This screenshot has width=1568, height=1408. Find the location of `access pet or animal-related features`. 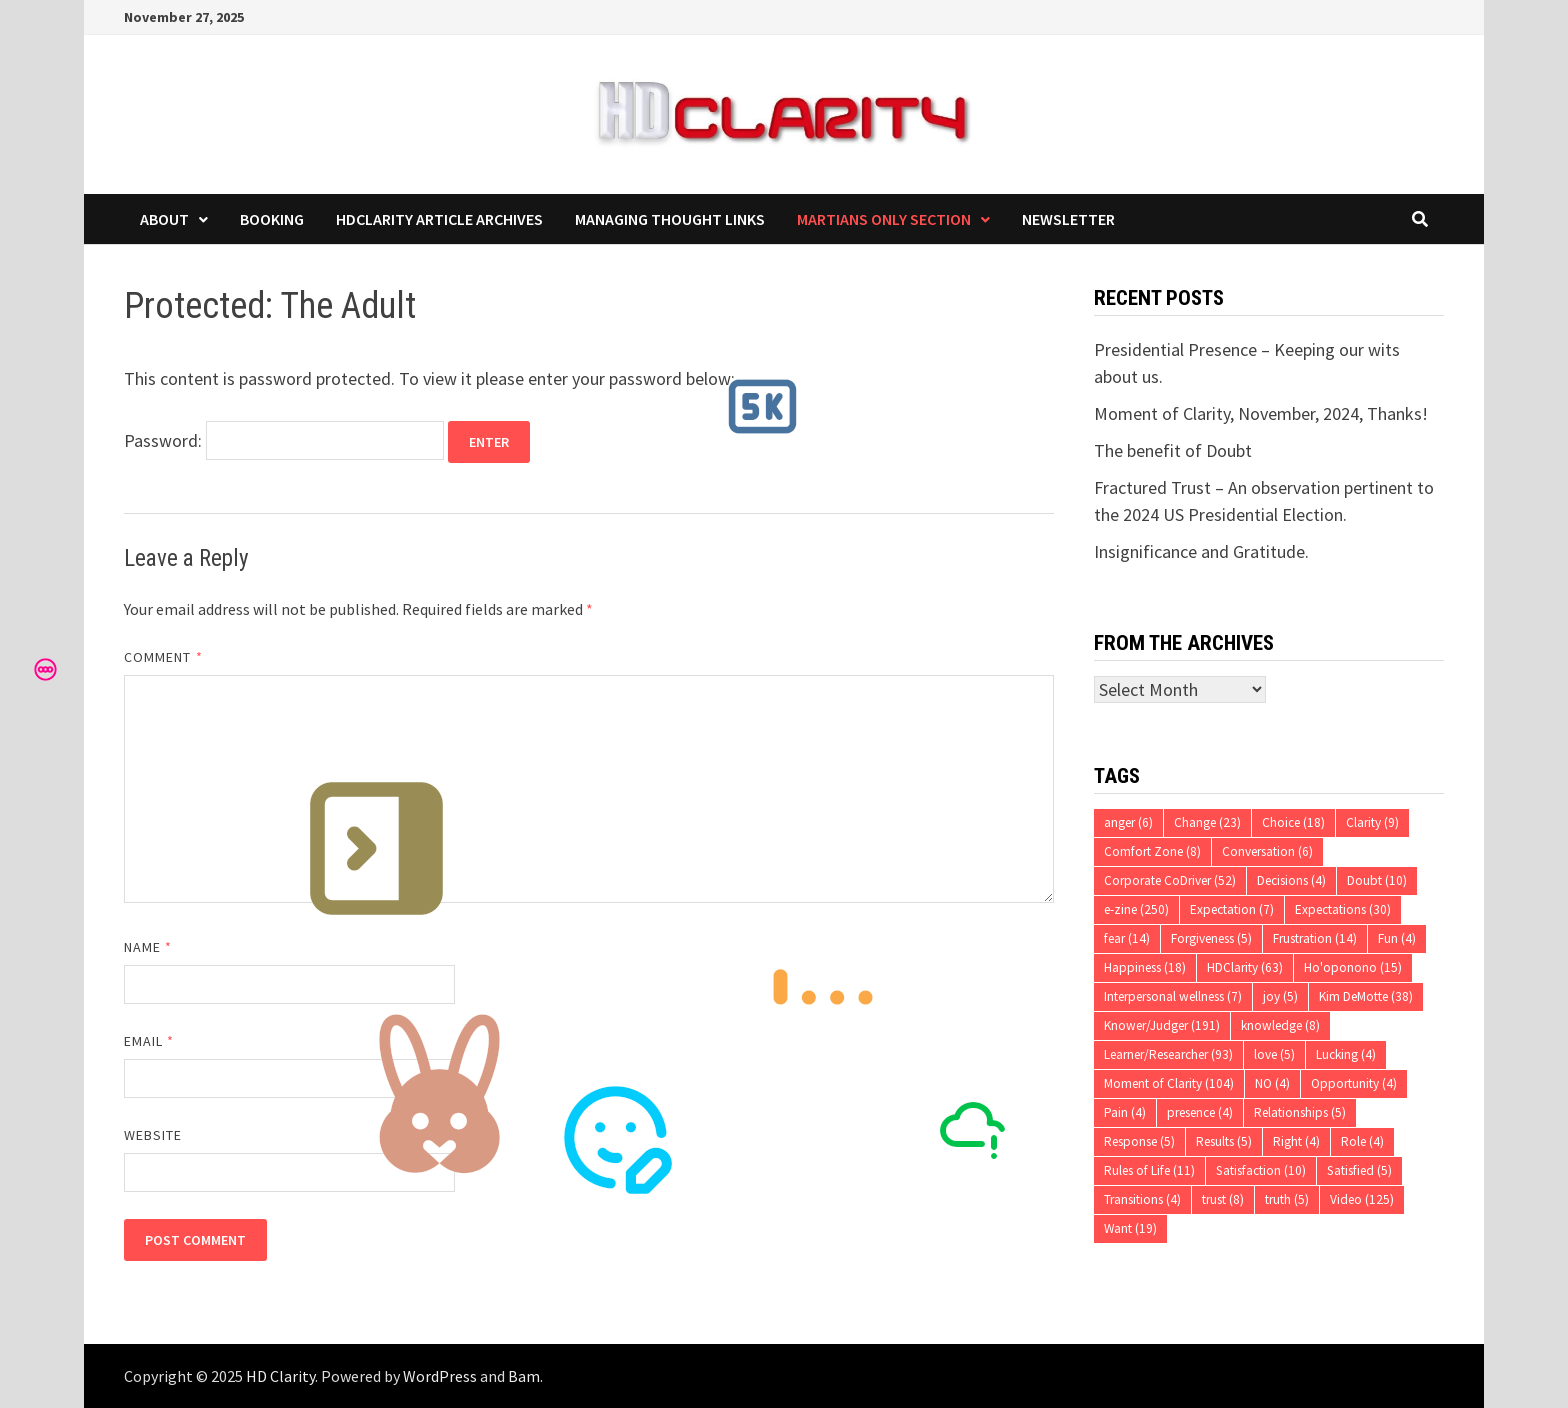

access pet or animal-related features is located at coordinates (439, 1096).